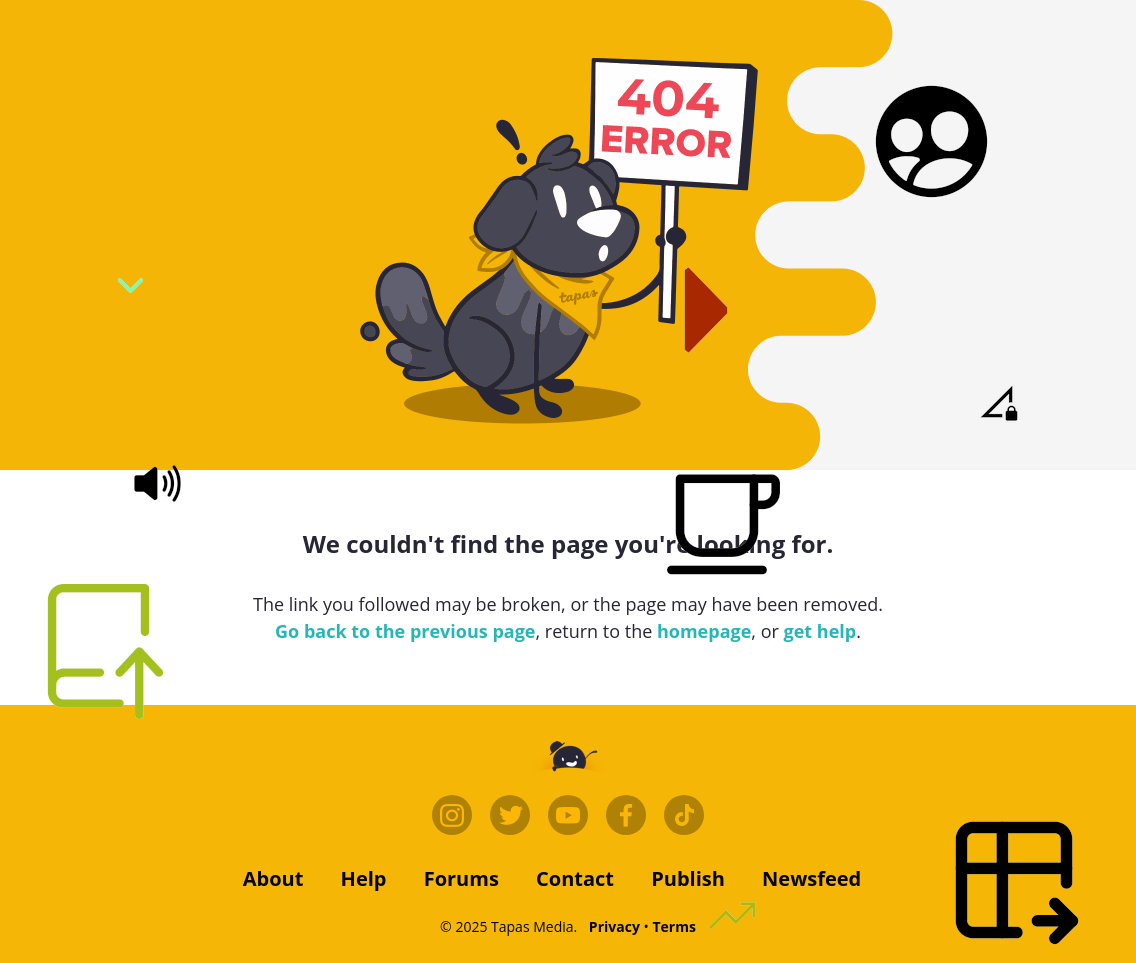 Image resolution: width=1136 pixels, height=963 pixels. What do you see at coordinates (999, 404) in the screenshot?
I see `network connection is secured or encrypted` at bounding box center [999, 404].